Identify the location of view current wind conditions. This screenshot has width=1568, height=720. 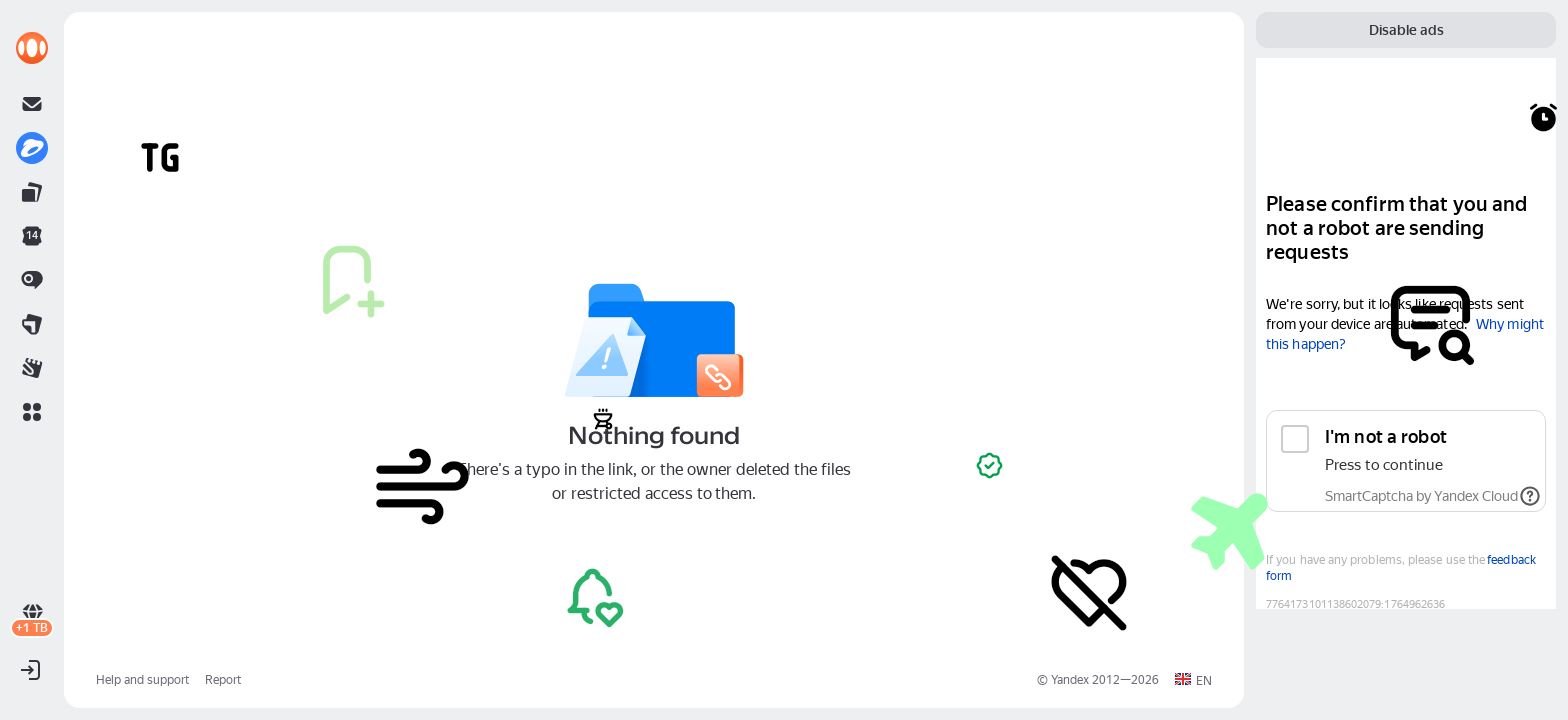
(422, 486).